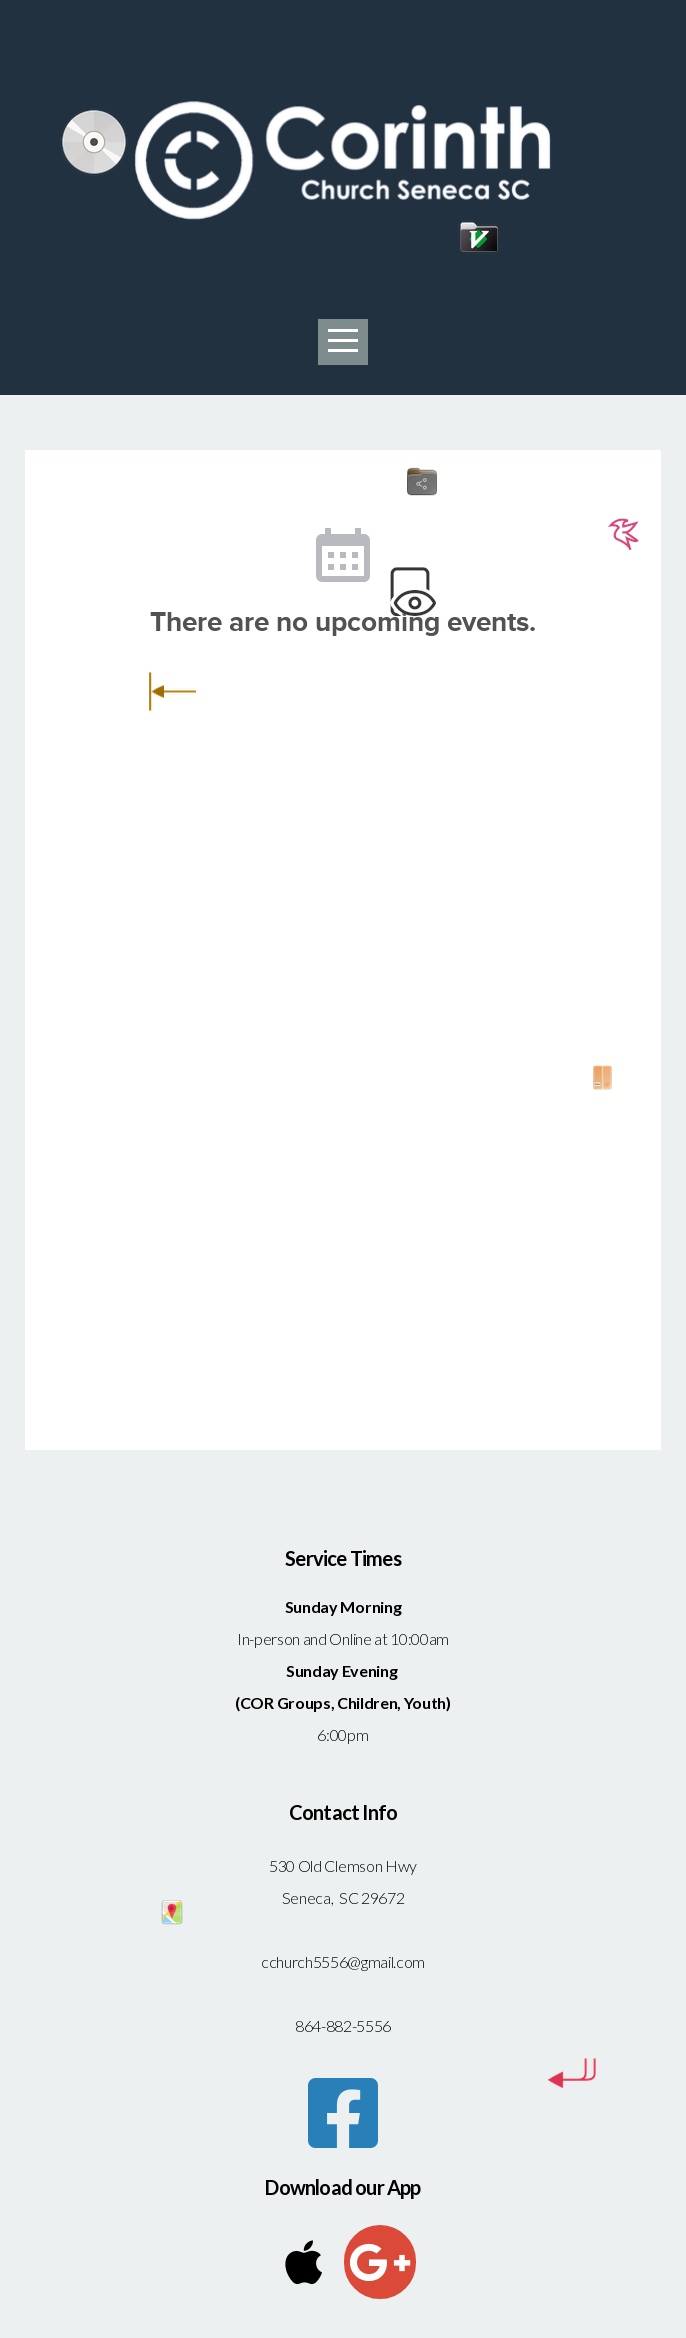 This screenshot has width=686, height=2338. I want to click on reply to all recipients of an email, so click(571, 2073).